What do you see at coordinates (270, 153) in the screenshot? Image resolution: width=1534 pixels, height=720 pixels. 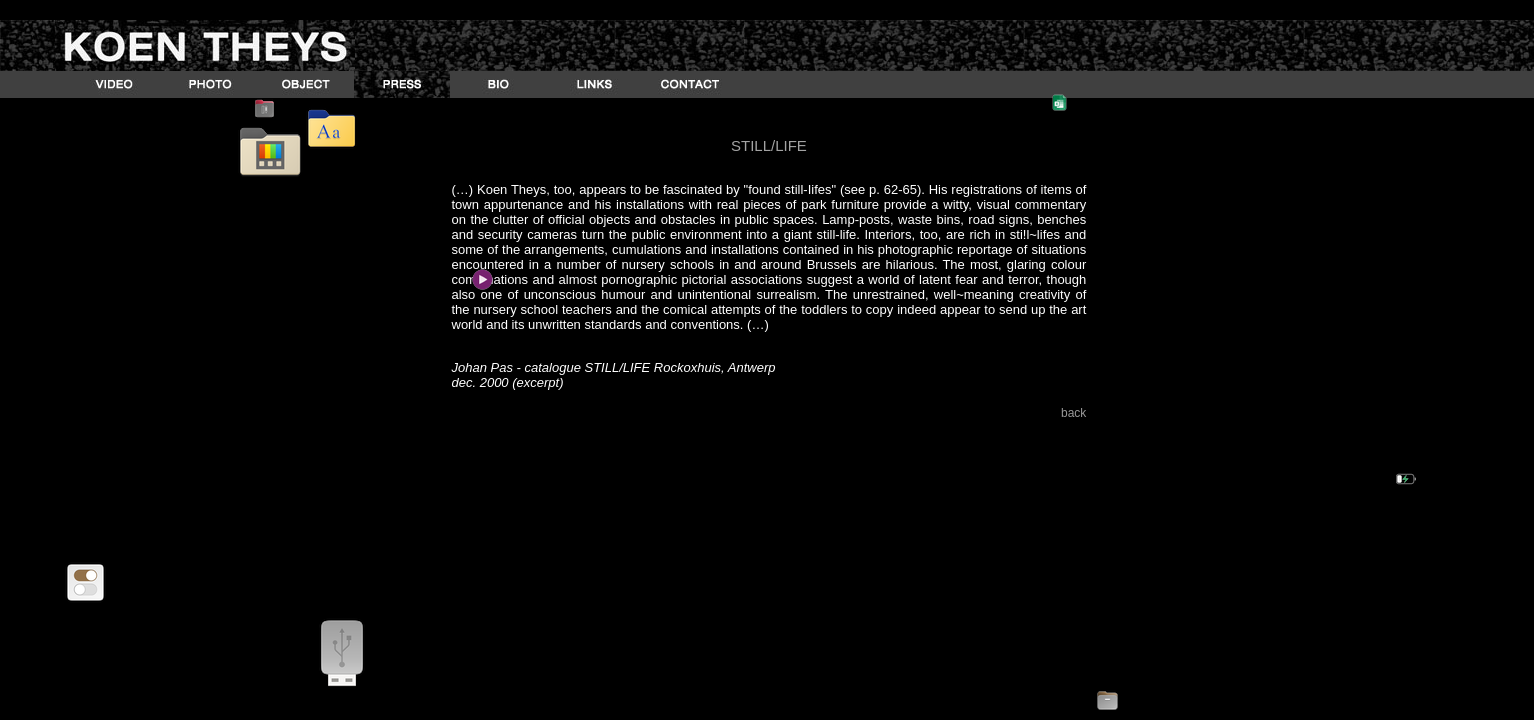 I see `open PowerToys settings folder` at bounding box center [270, 153].